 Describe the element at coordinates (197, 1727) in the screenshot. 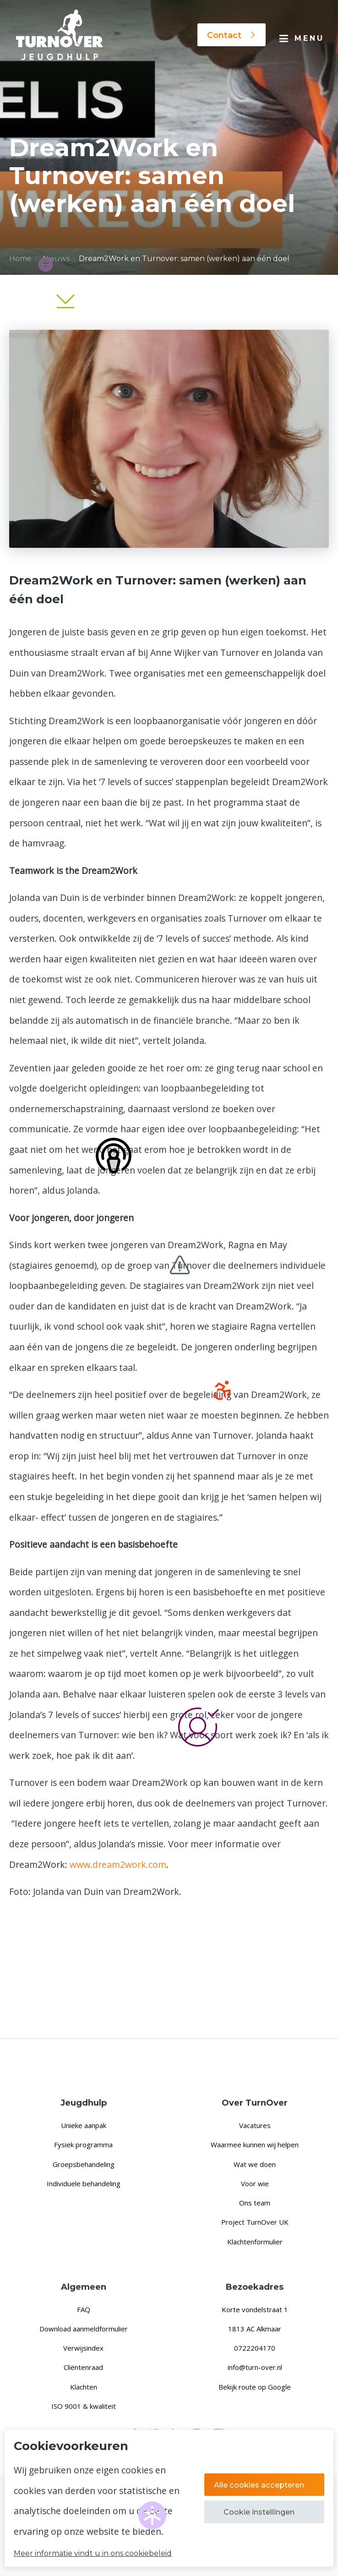

I see `verified user account` at that location.